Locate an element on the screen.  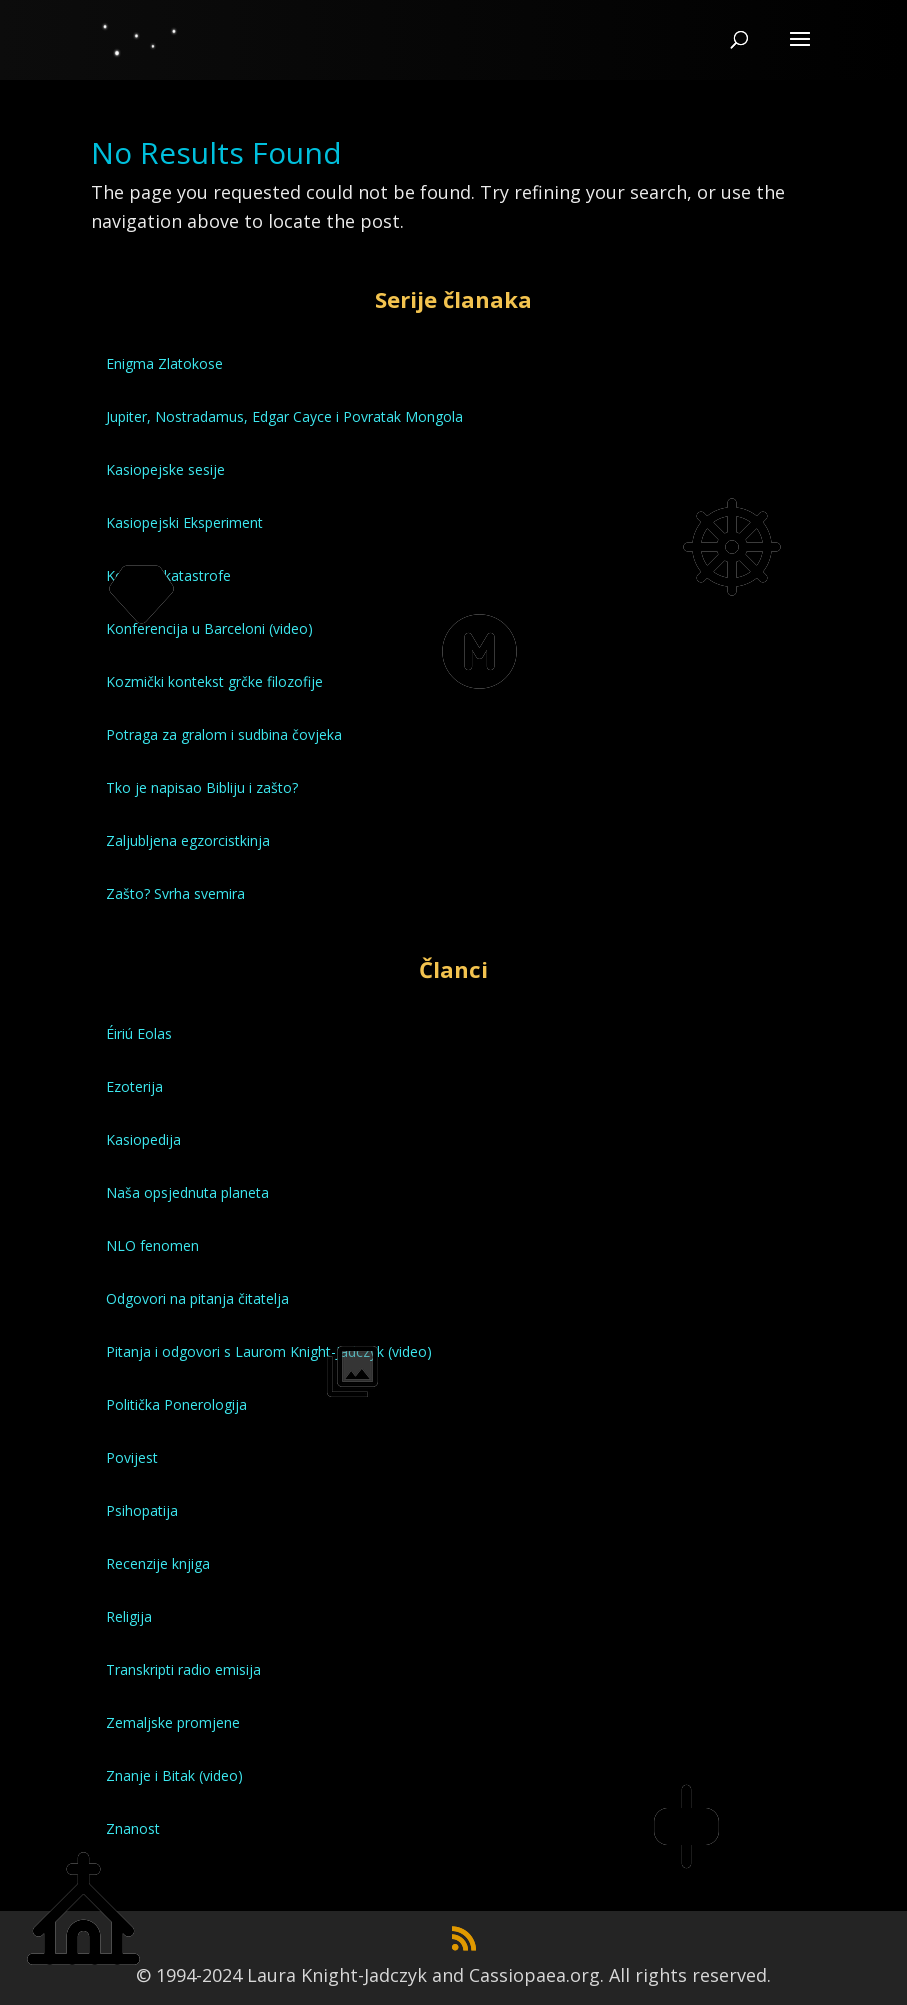
access your photo library is located at coordinates (352, 1371).